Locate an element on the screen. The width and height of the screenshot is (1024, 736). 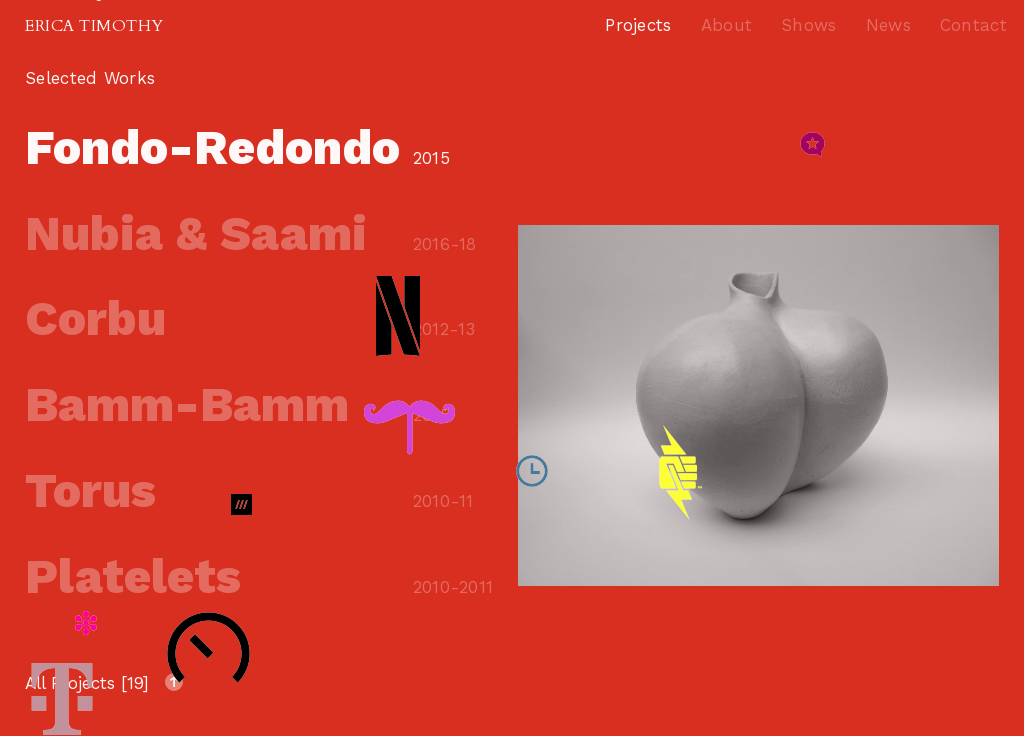
micro.blog social platform logo is located at coordinates (812, 144).